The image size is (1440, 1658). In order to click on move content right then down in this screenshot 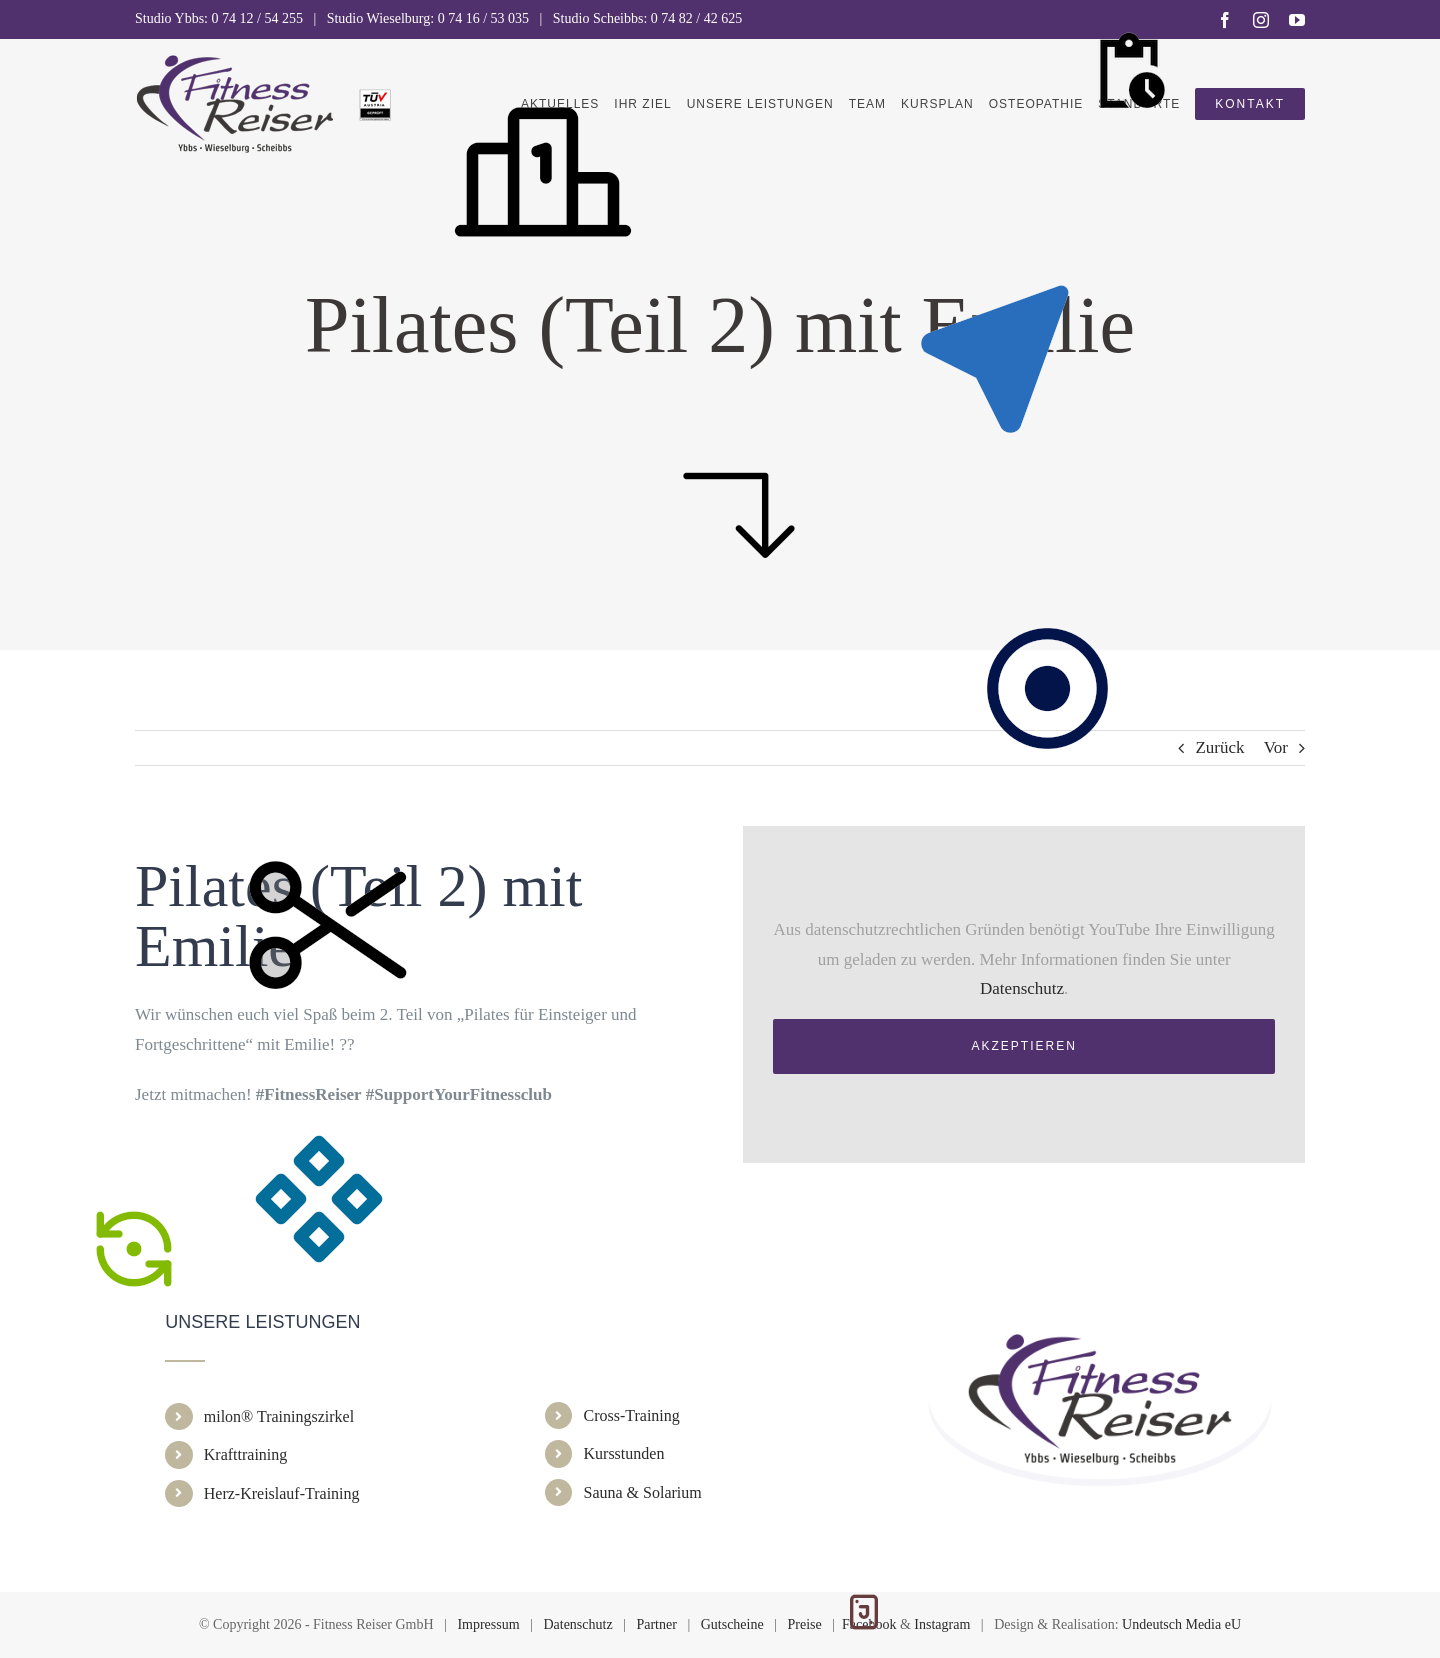, I will do `click(739, 511)`.